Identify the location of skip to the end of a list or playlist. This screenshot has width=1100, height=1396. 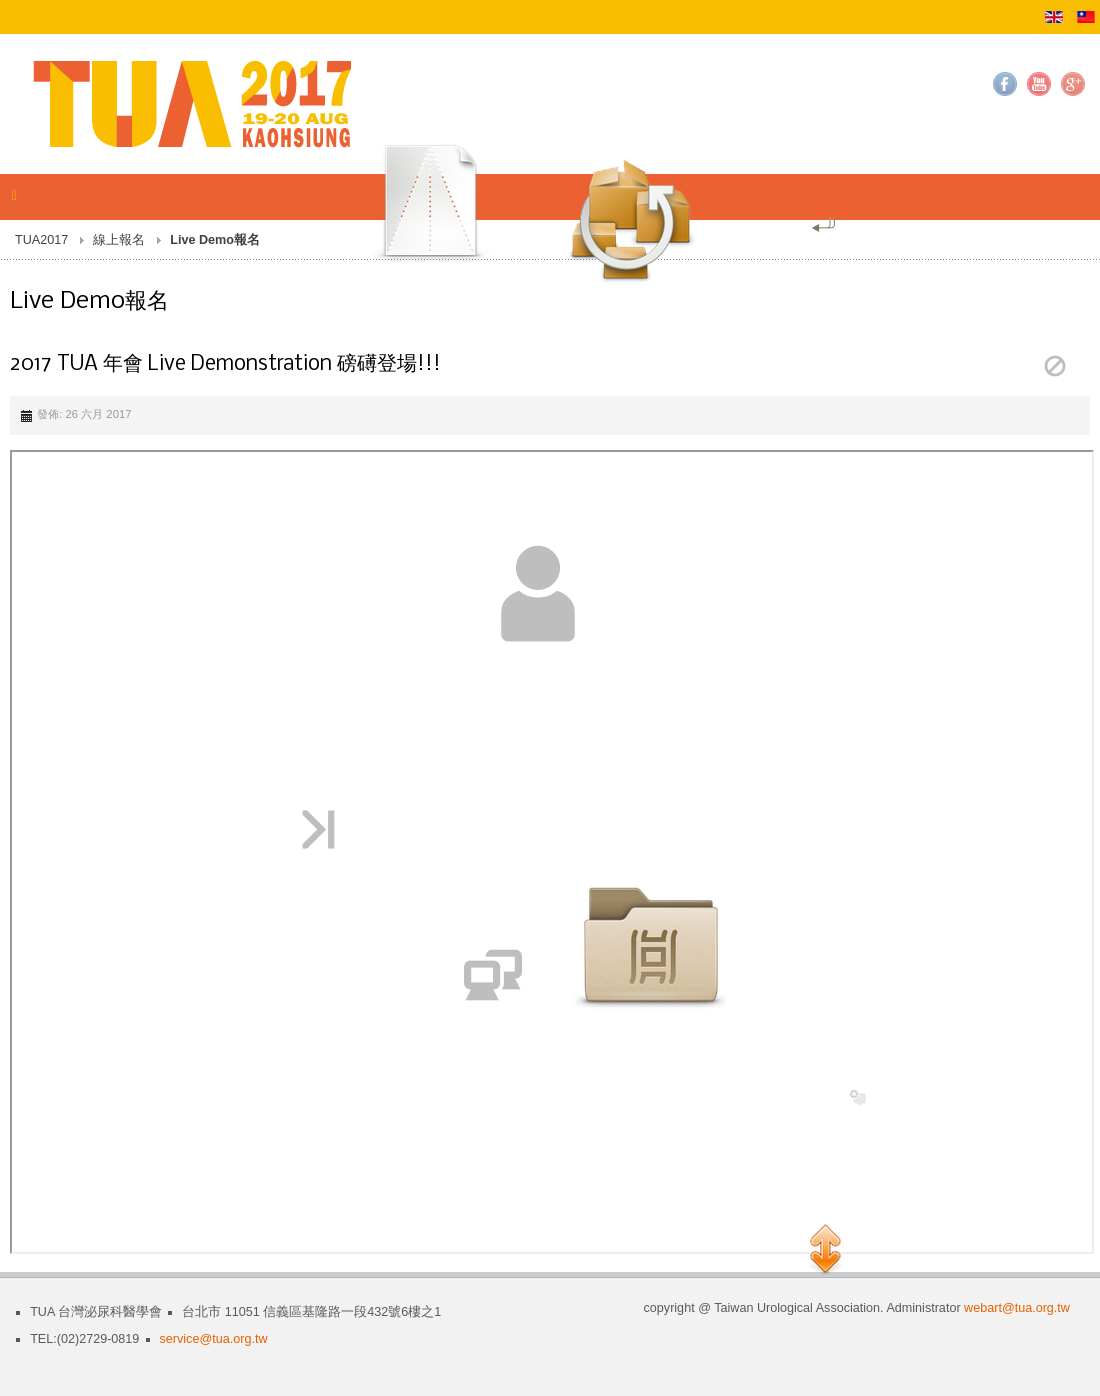
(318, 829).